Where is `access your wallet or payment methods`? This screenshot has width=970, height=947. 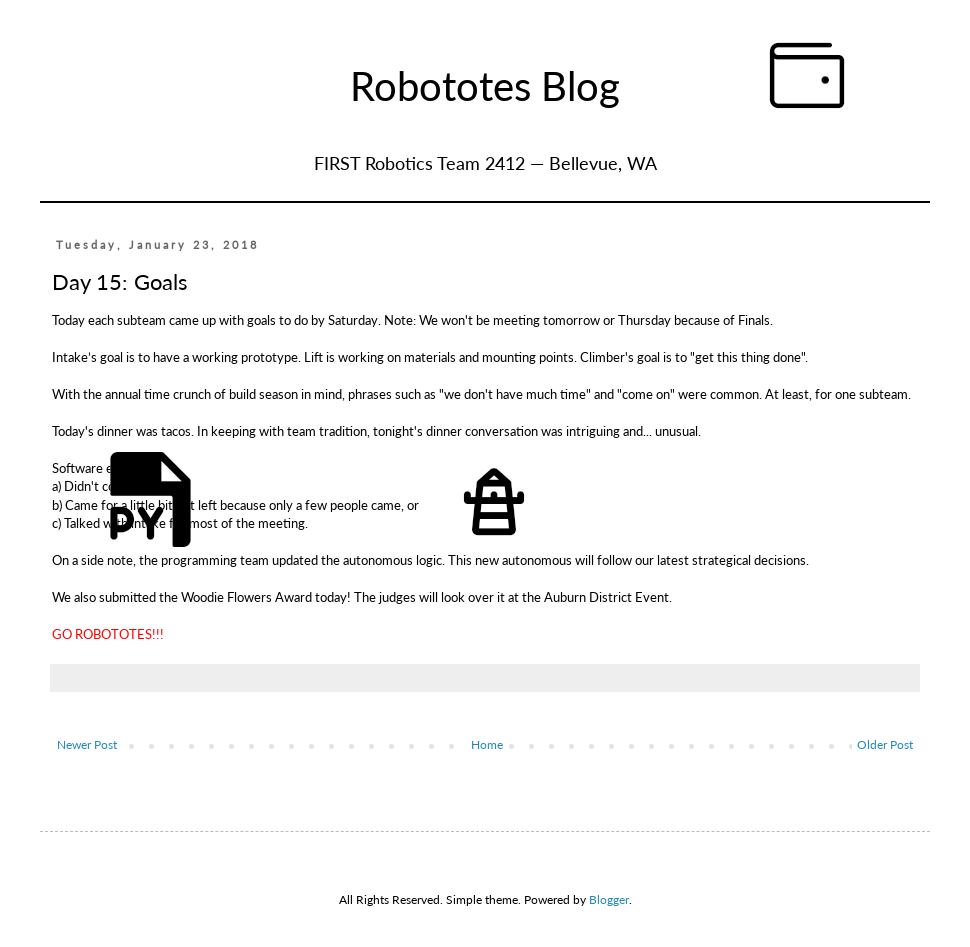 access your wallet or payment methods is located at coordinates (805, 78).